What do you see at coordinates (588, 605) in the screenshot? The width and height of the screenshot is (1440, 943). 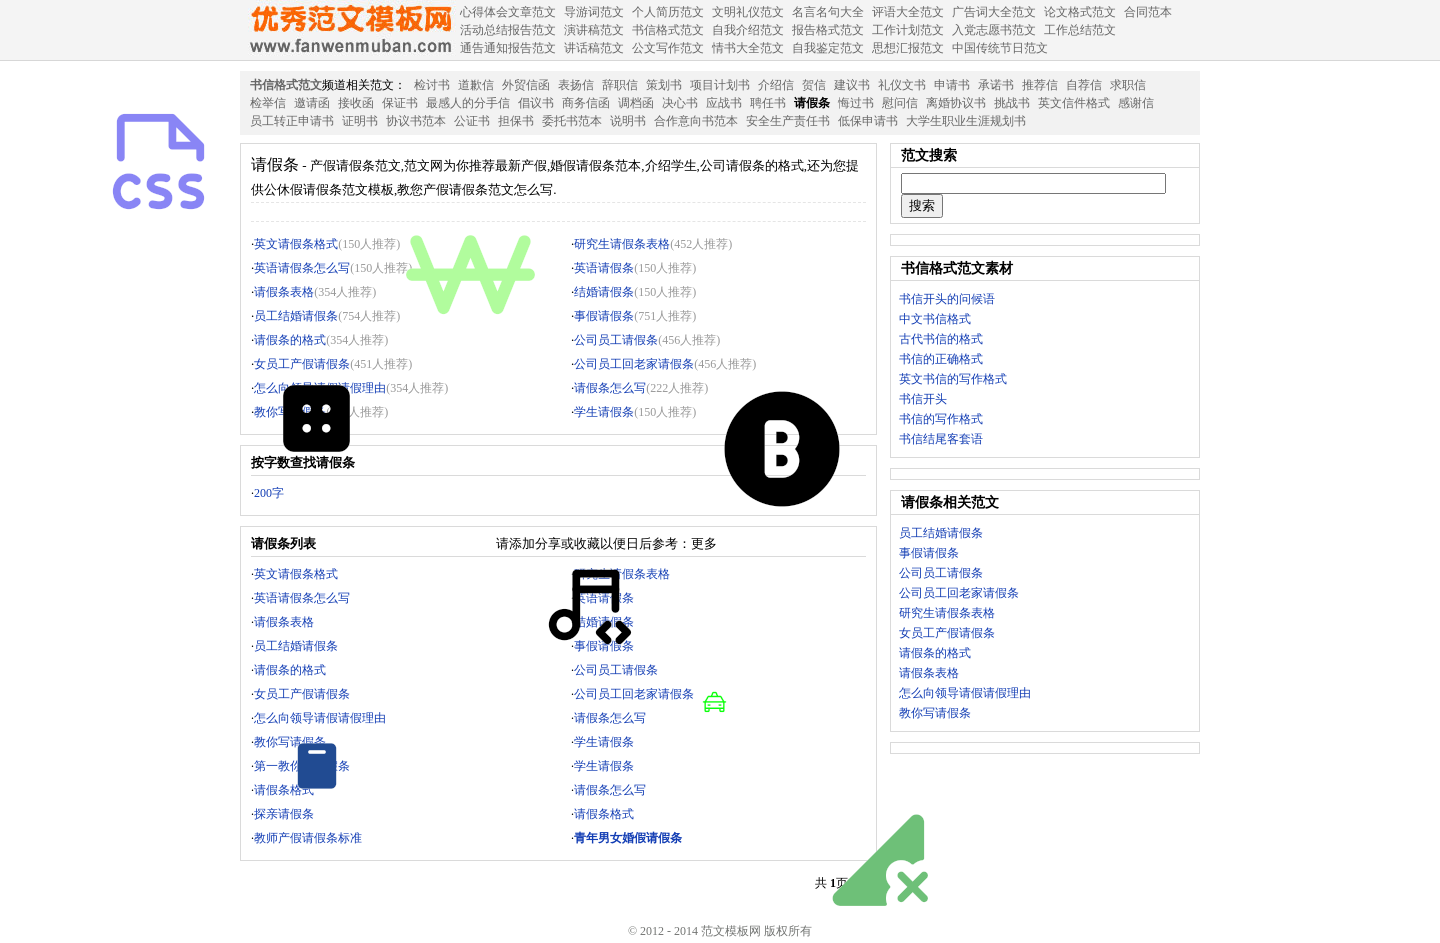 I see `access music coding or audio development tools` at bounding box center [588, 605].